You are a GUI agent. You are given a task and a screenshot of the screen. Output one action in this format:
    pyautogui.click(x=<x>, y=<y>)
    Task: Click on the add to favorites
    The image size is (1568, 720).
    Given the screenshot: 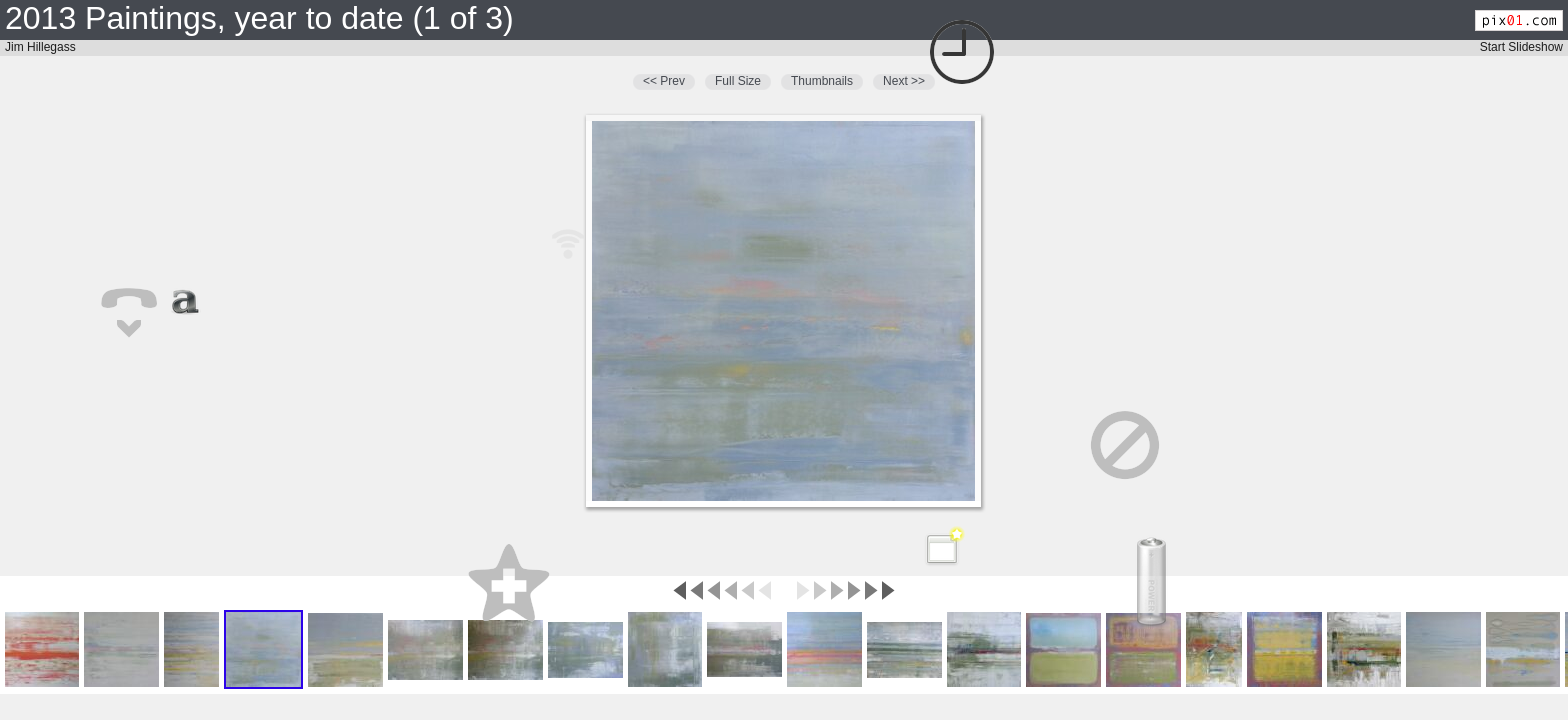 What is the action you would take?
    pyautogui.click(x=509, y=586)
    